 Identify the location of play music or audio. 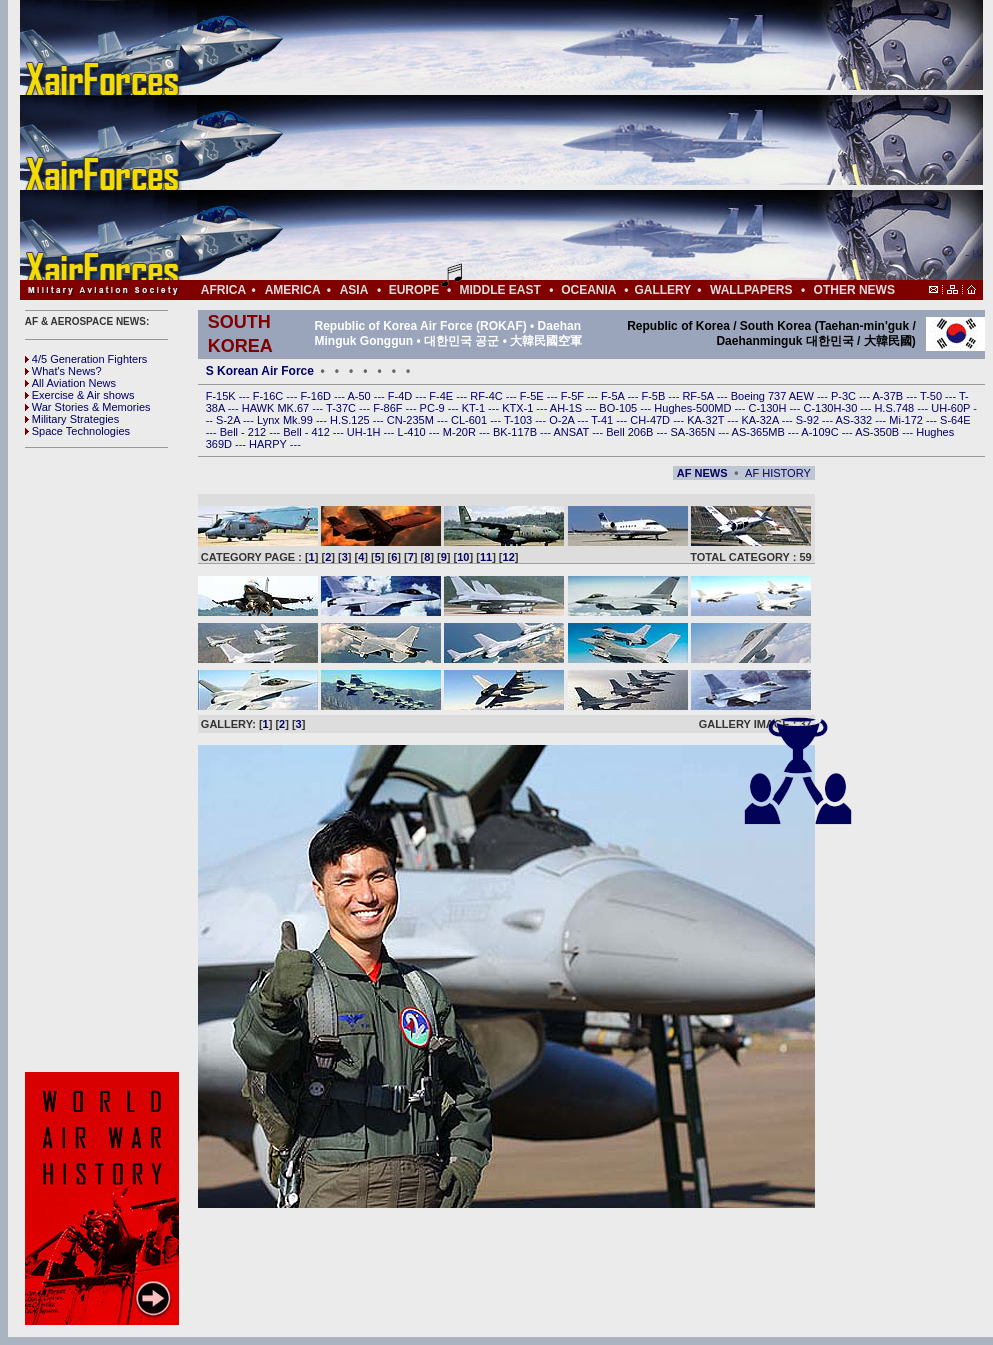
(452, 275).